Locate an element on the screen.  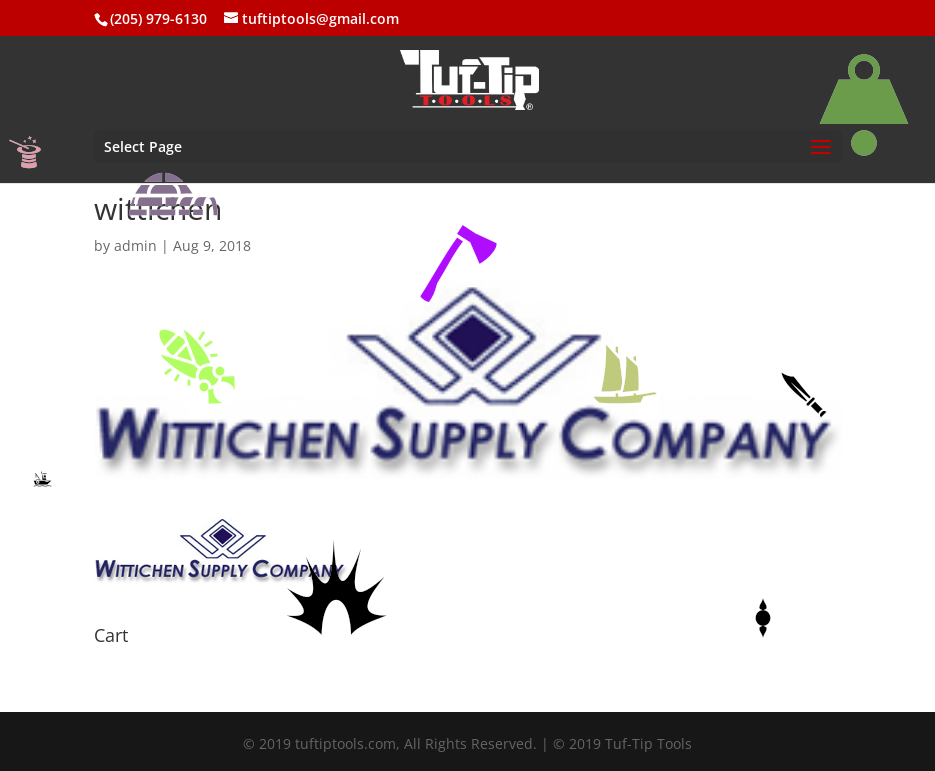
select a sailing boat or nautical vessel is located at coordinates (625, 374).